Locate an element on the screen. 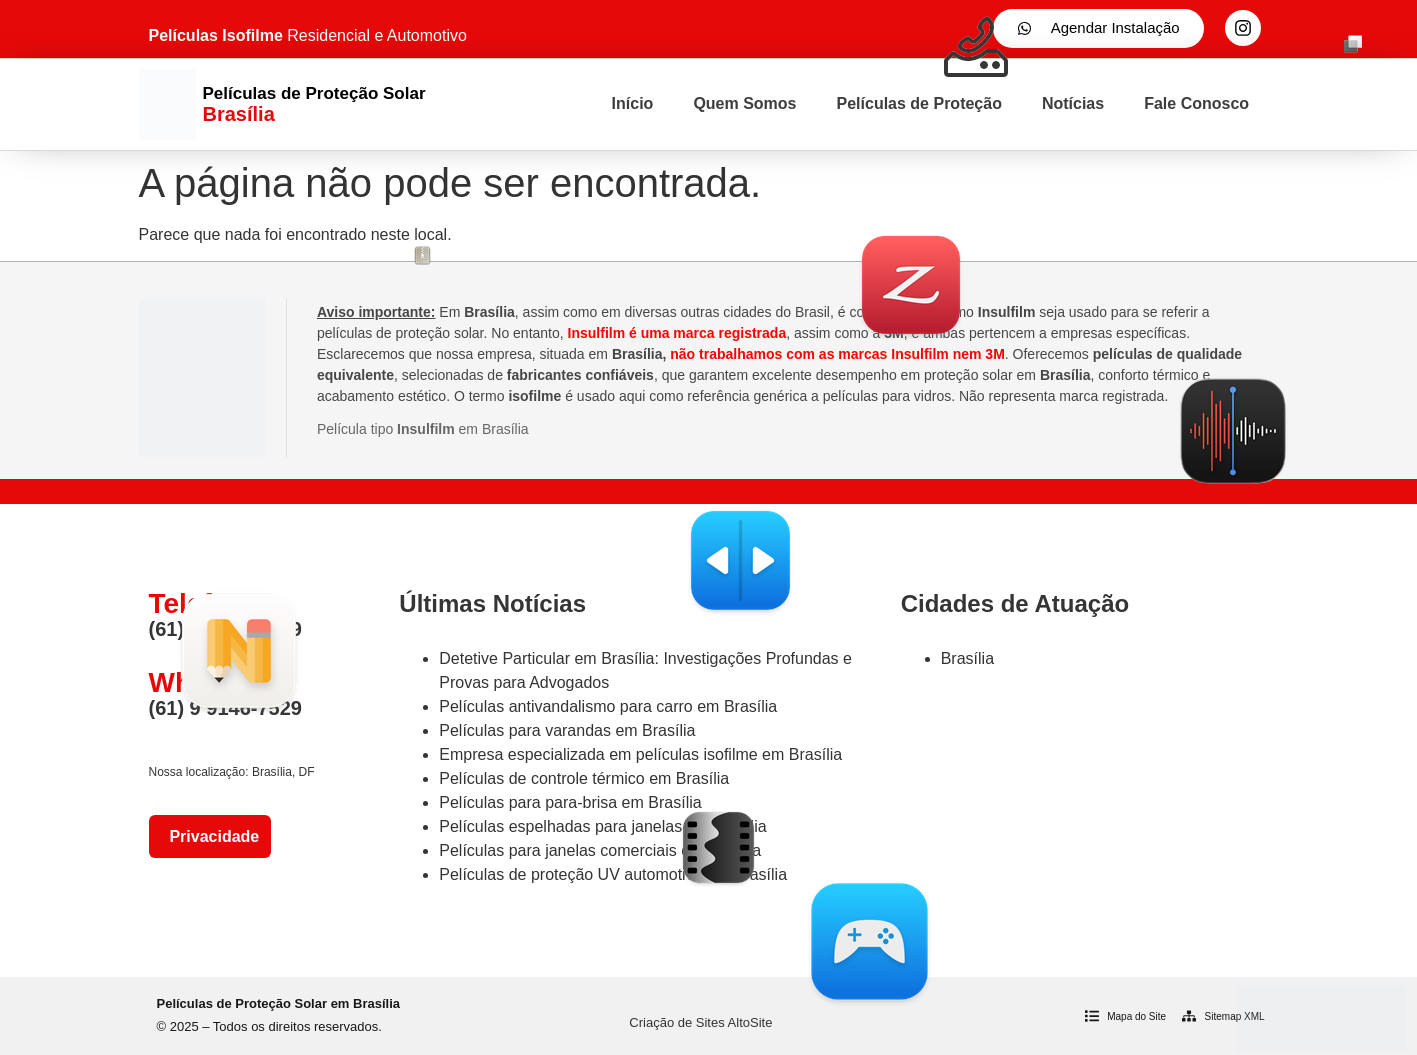  open archive manager application is located at coordinates (422, 255).